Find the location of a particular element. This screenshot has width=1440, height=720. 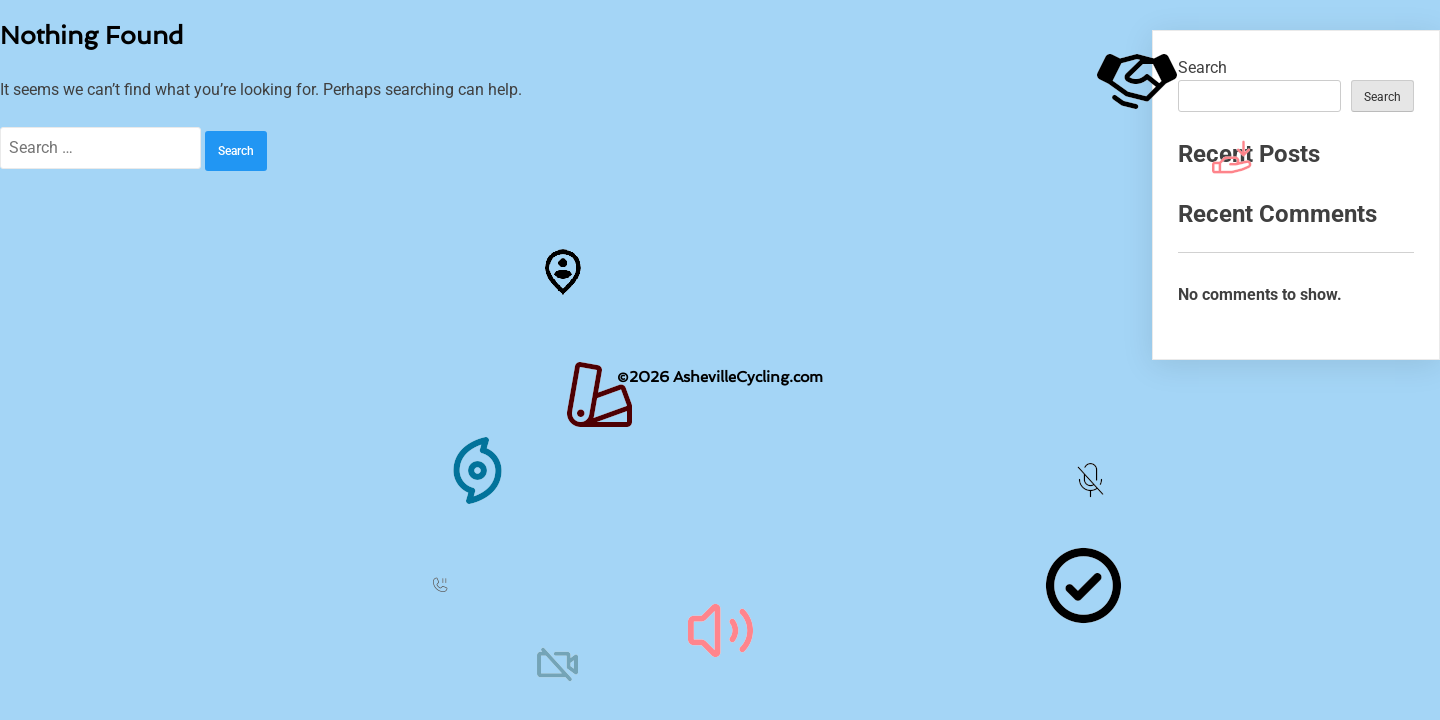

mute your microphone is located at coordinates (1090, 479).